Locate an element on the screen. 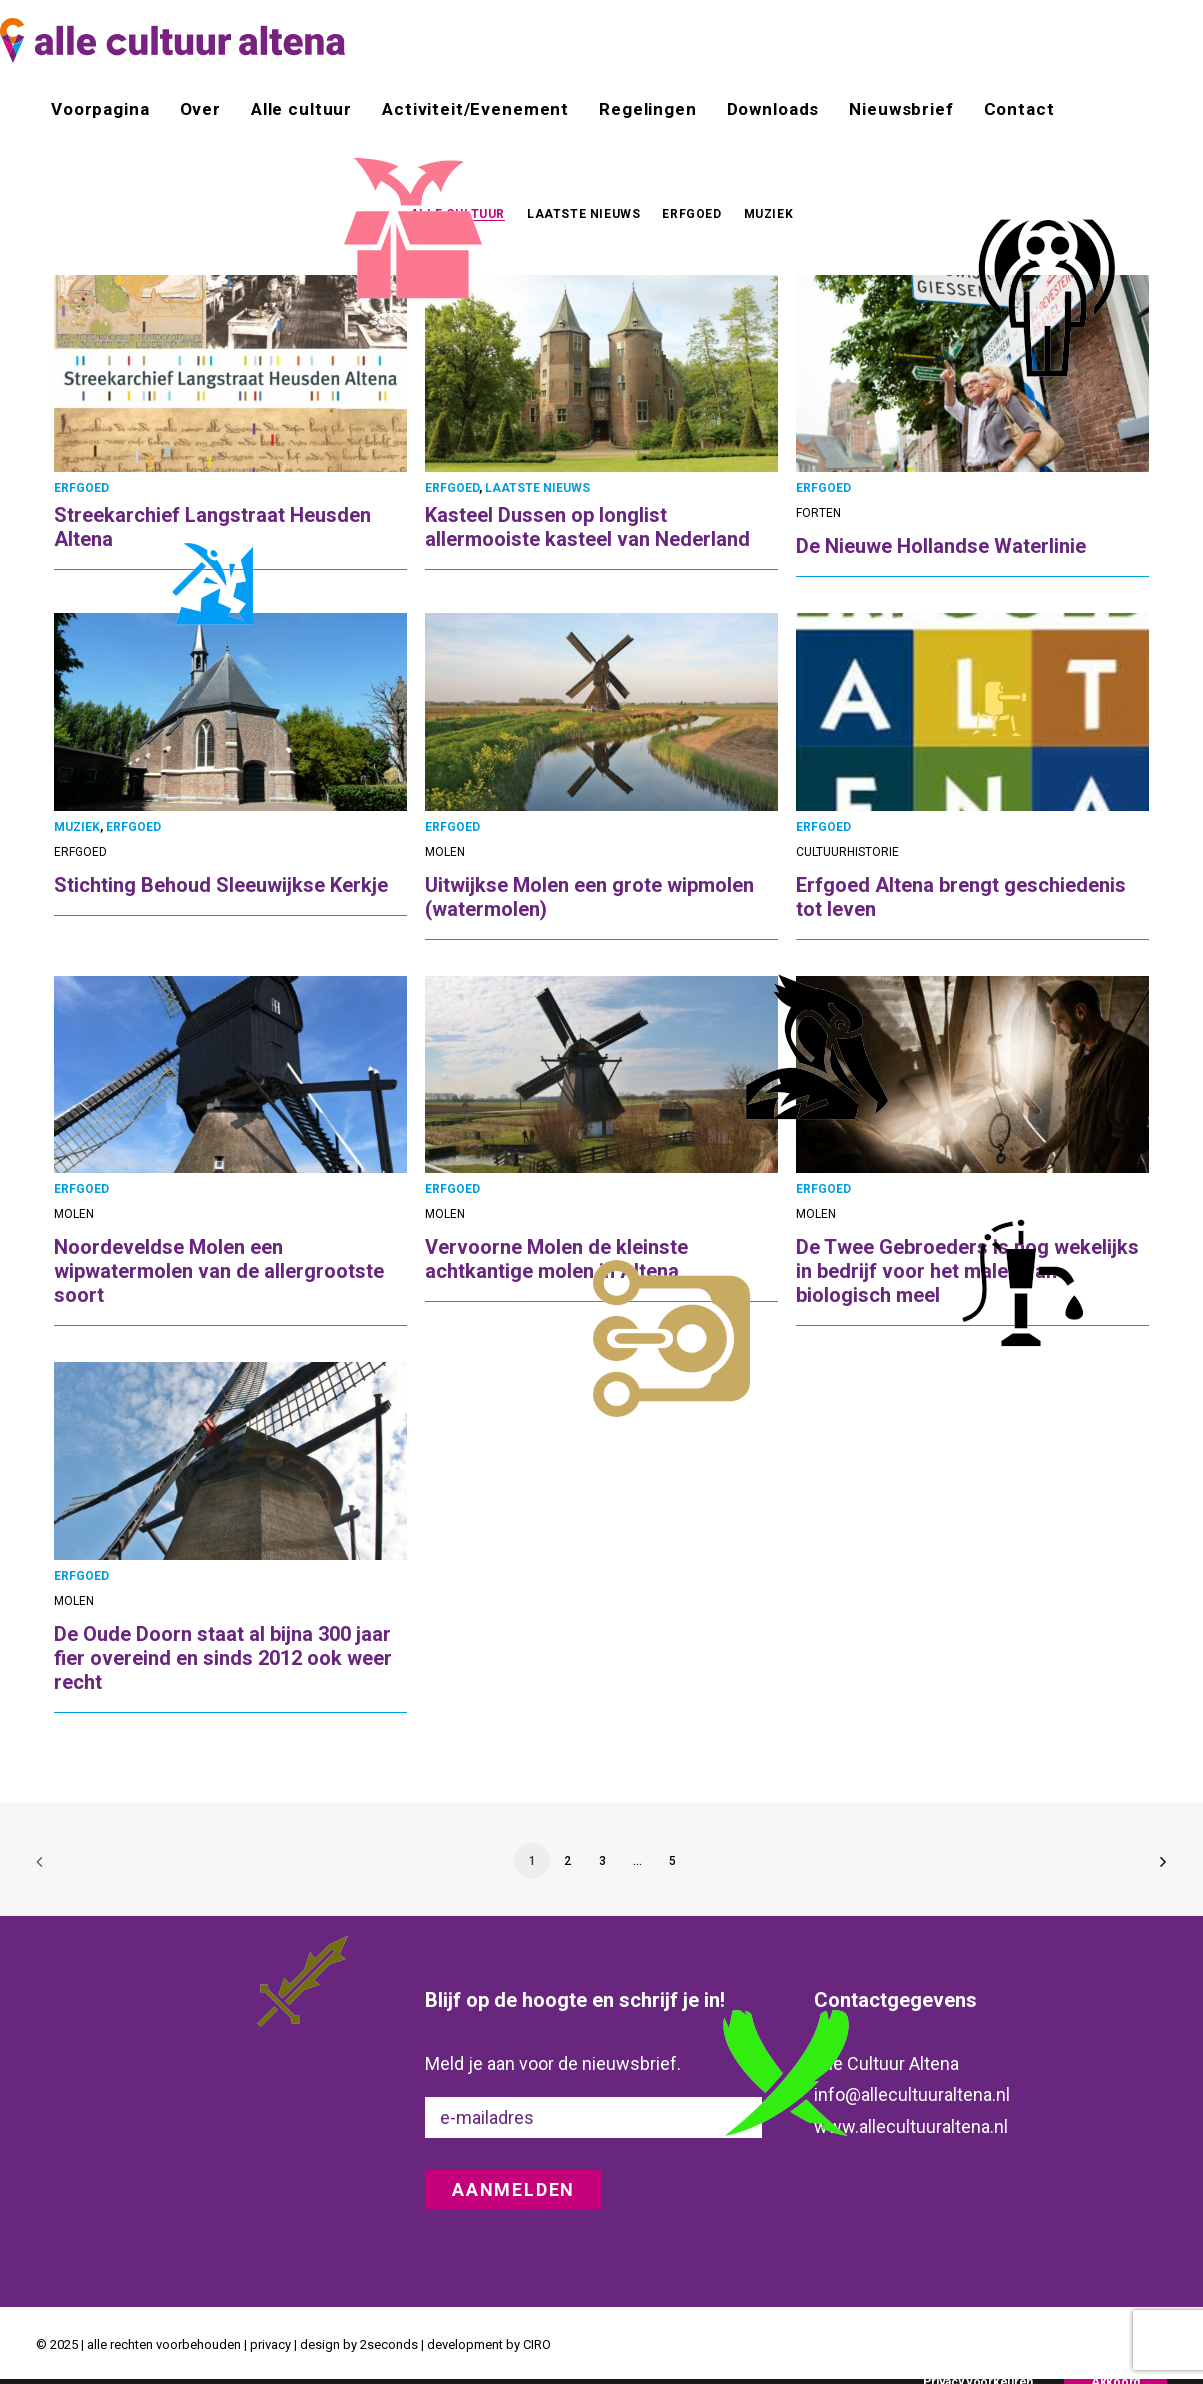 The height and width of the screenshot is (2384, 1203). unpack or open a delivery is located at coordinates (413, 228).